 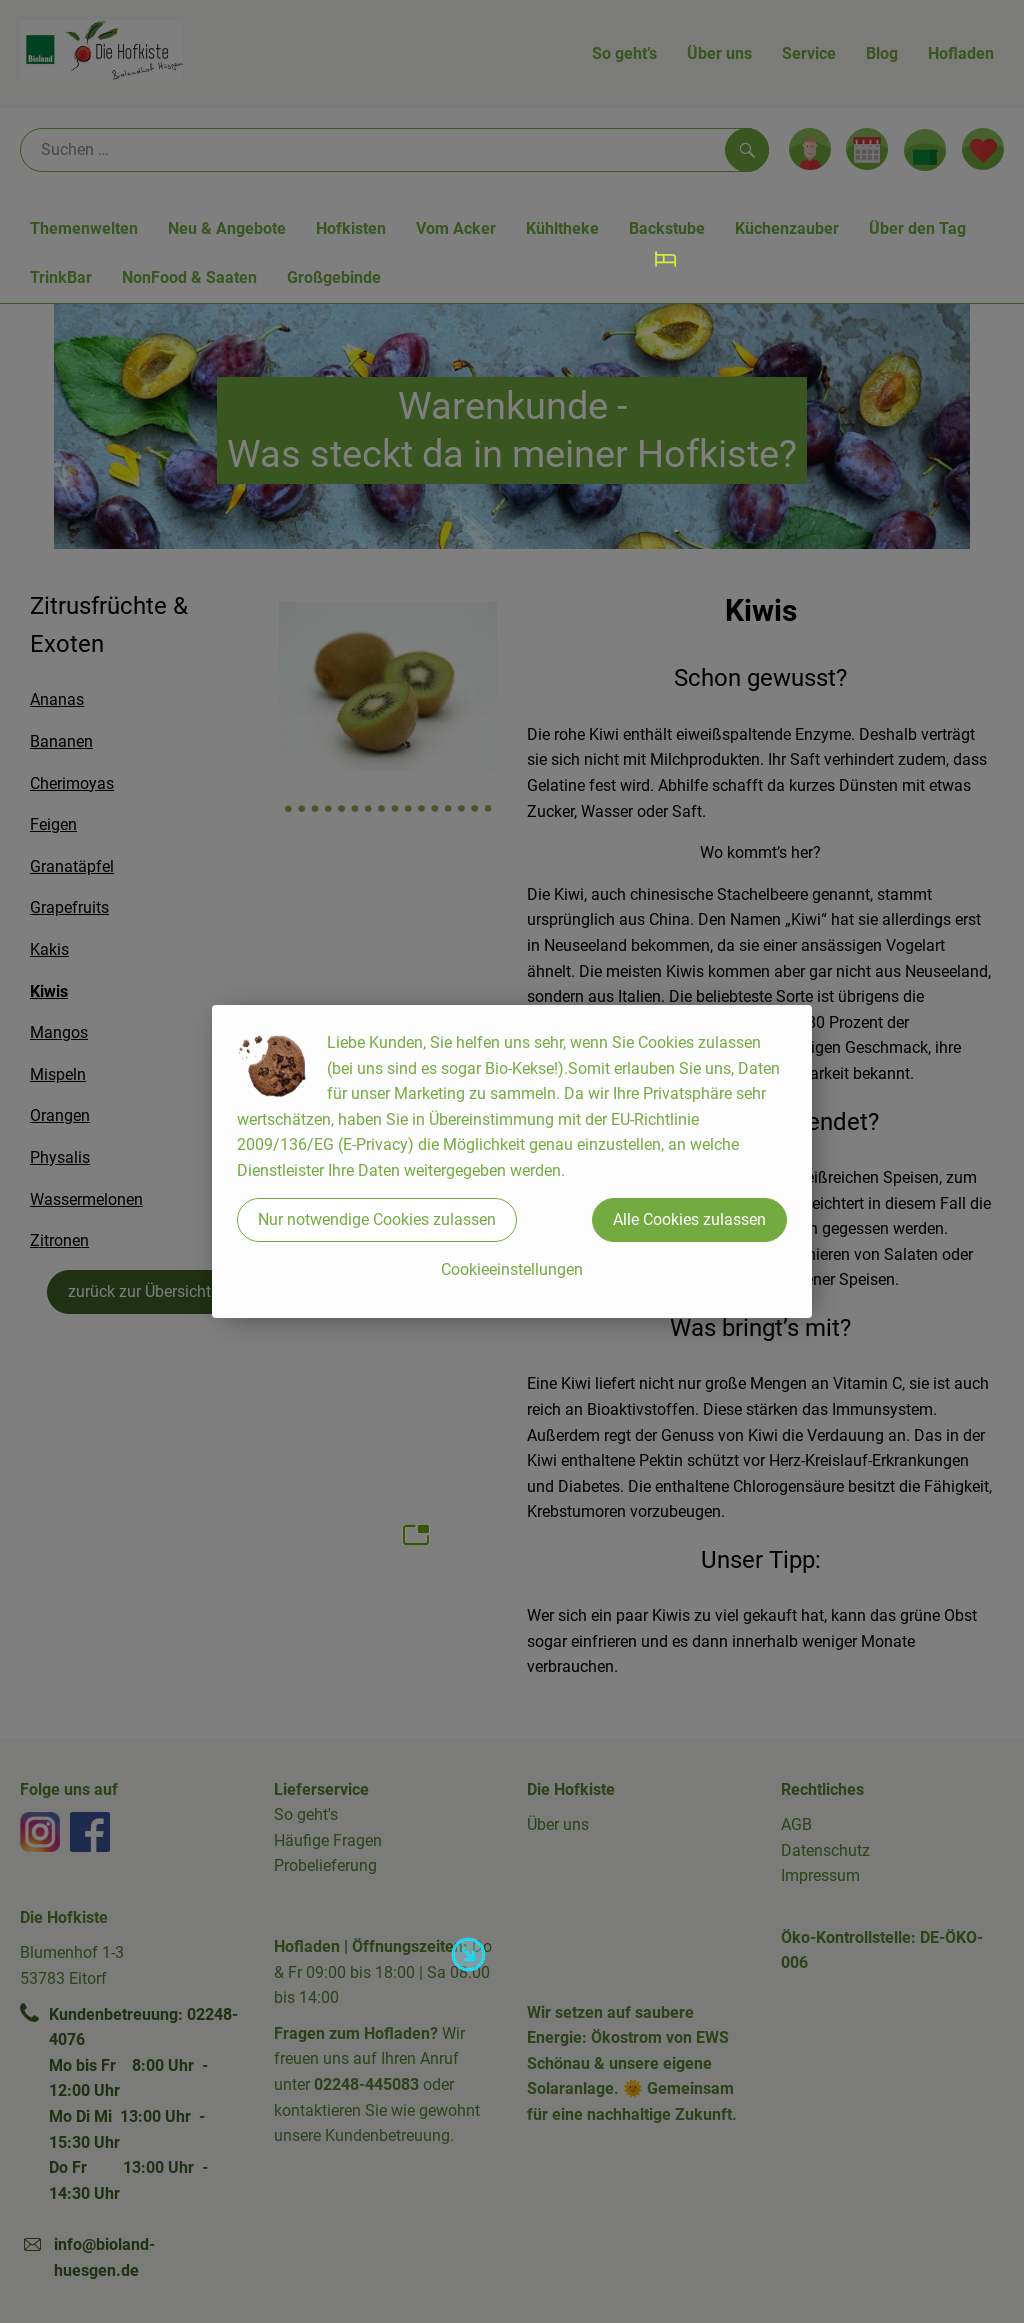 I want to click on navigate to the next item or section, so click(x=468, y=1954).